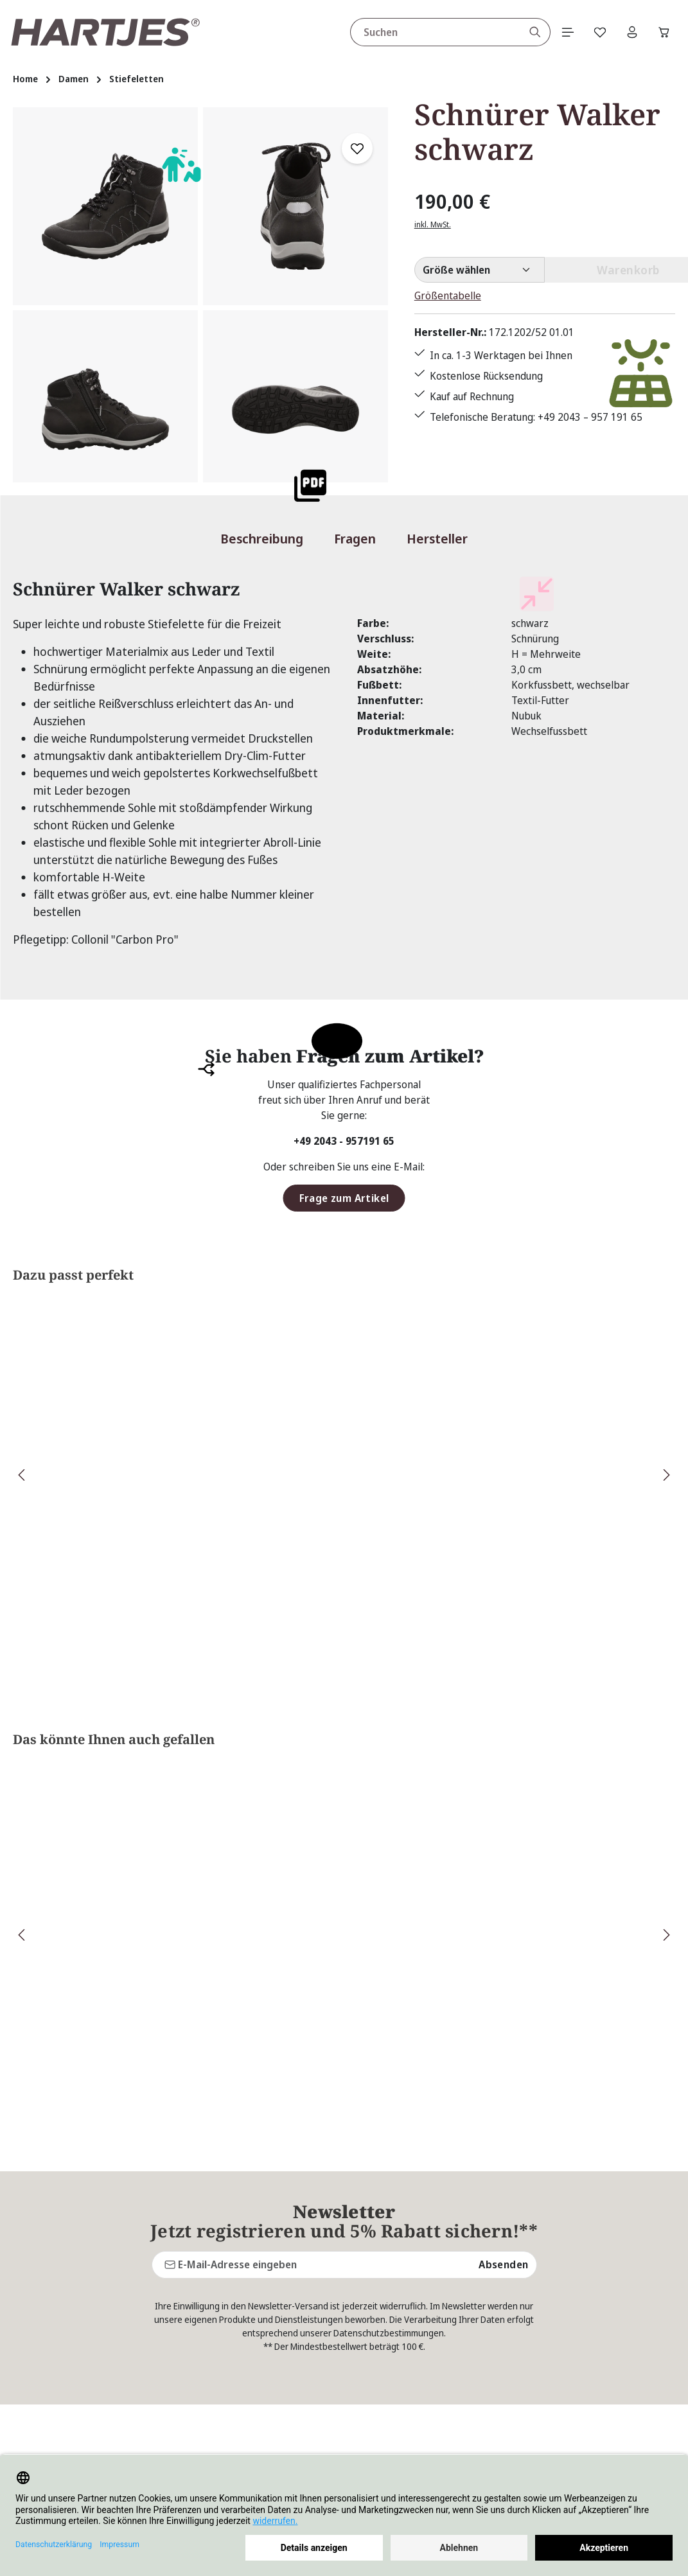  Describe the element at coordinates (310, 486) in the screenshot. I see `save or export as PDF` at that location.